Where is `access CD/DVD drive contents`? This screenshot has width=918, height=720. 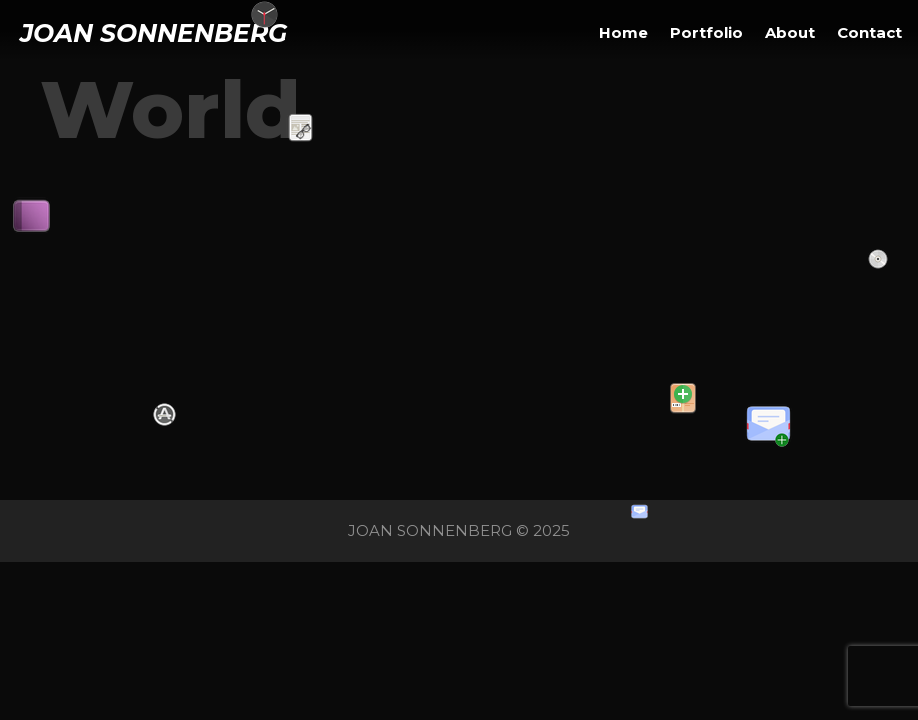
access CD/DVD drive contents is located at coordinates (878, 259).